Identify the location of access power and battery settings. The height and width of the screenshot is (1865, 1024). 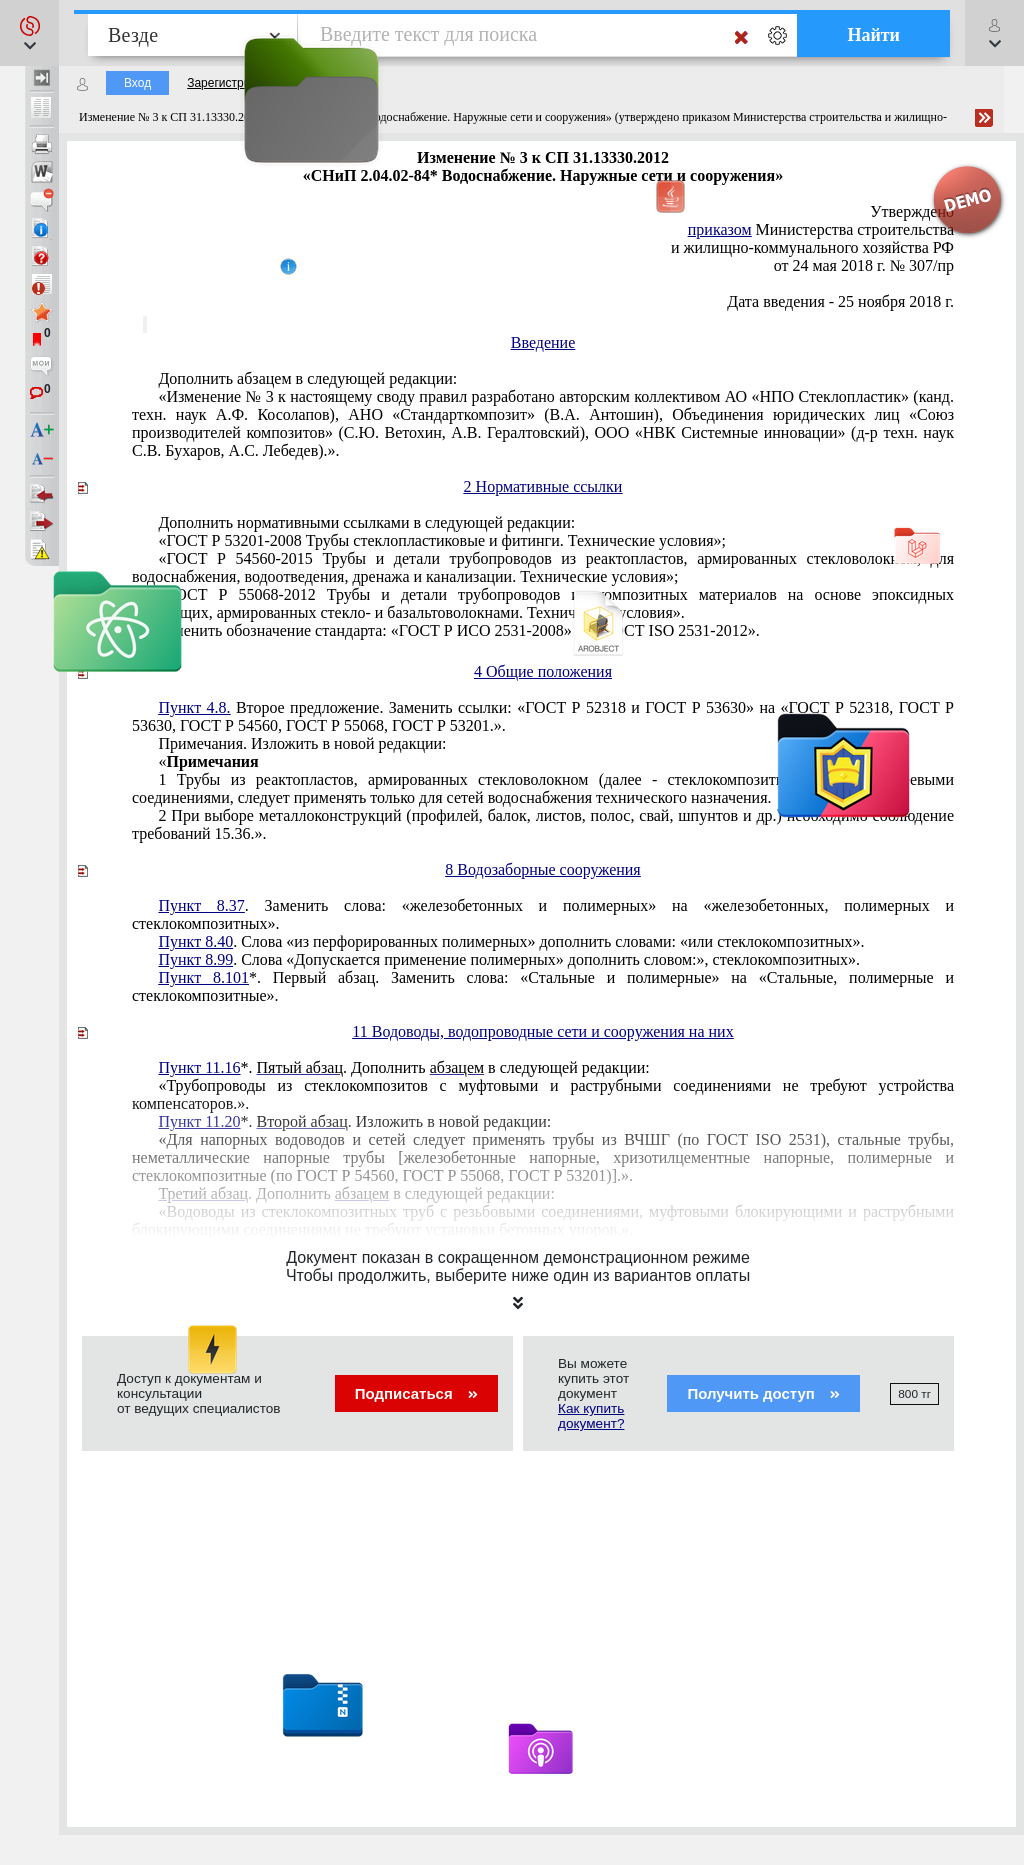
(212, 1349).